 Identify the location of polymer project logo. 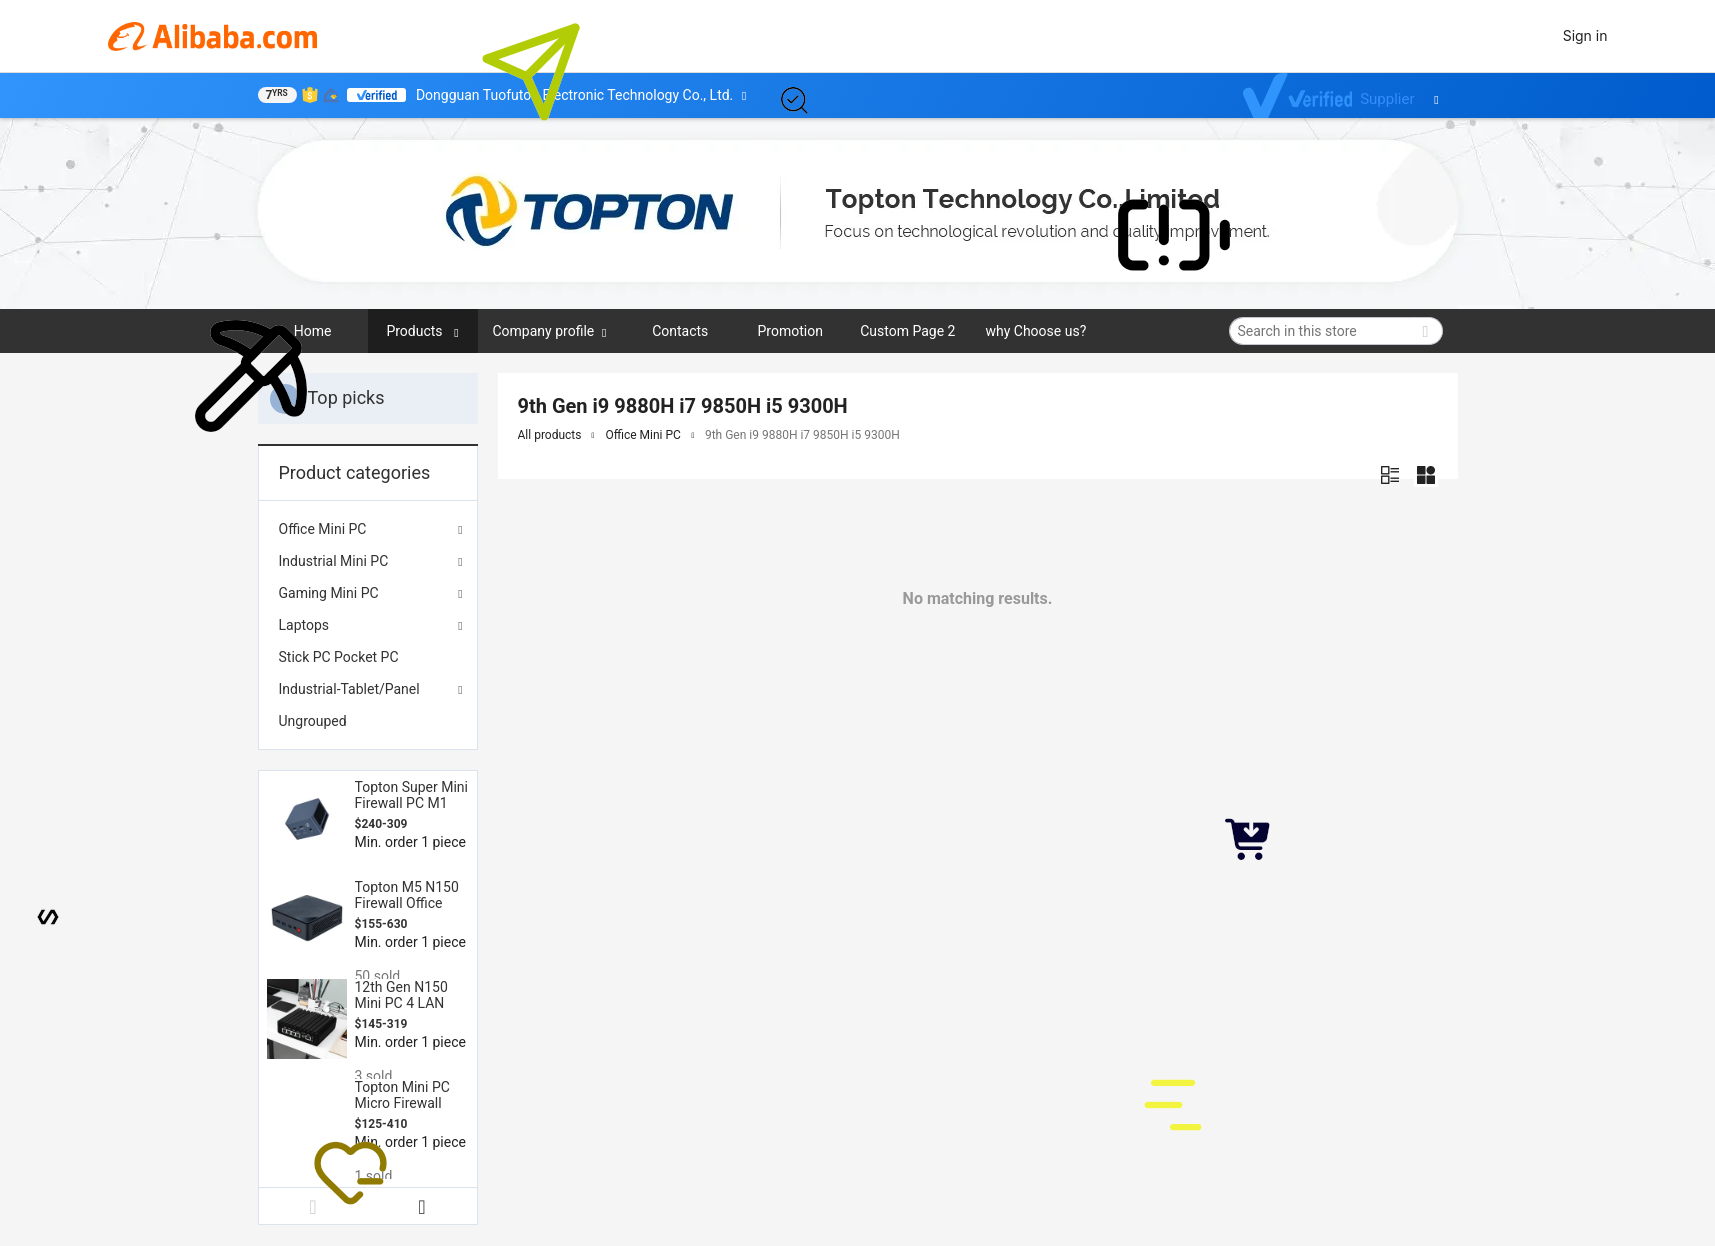
(48, 917).